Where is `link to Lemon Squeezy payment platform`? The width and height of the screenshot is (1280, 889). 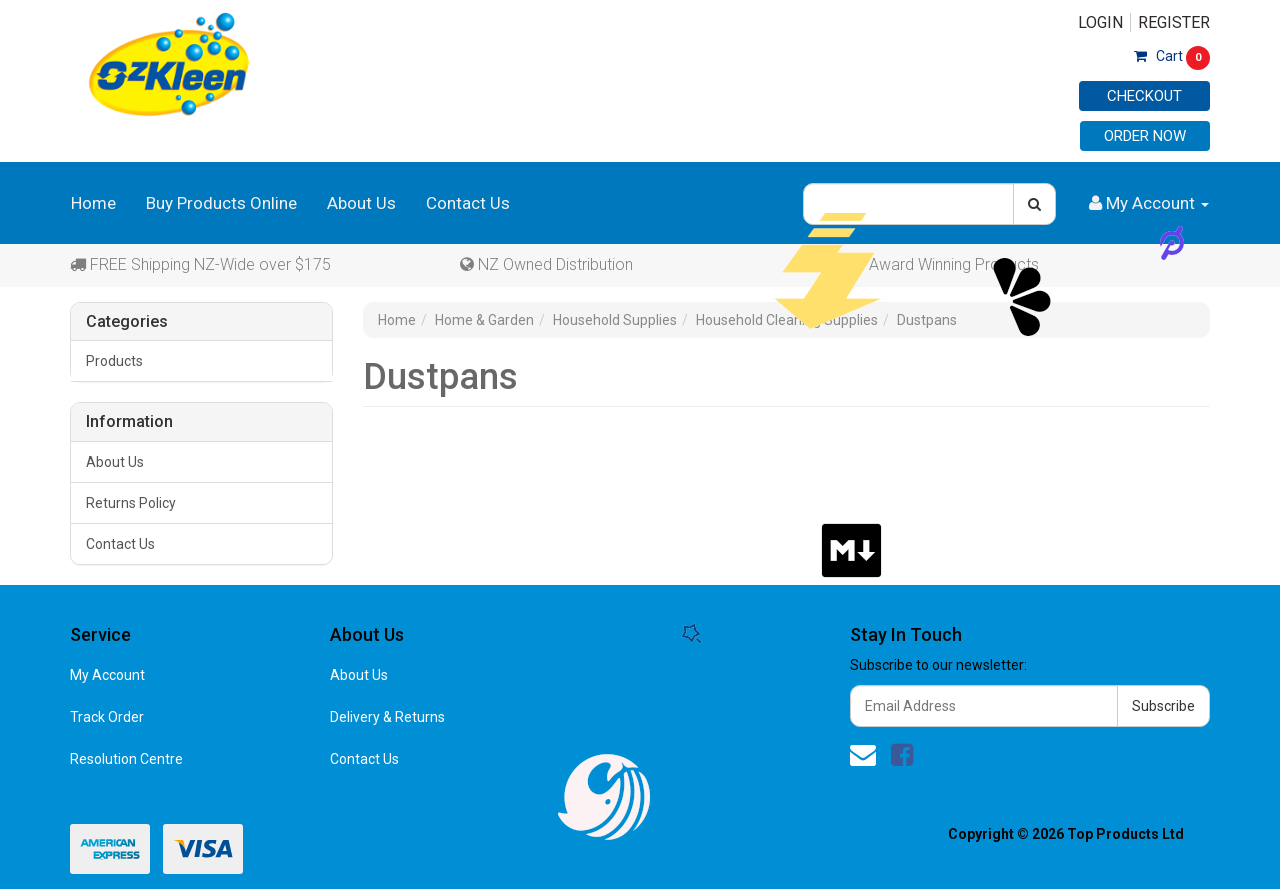 link to Lemon Squeezy payment platform is located at coordinates (1022, 297).